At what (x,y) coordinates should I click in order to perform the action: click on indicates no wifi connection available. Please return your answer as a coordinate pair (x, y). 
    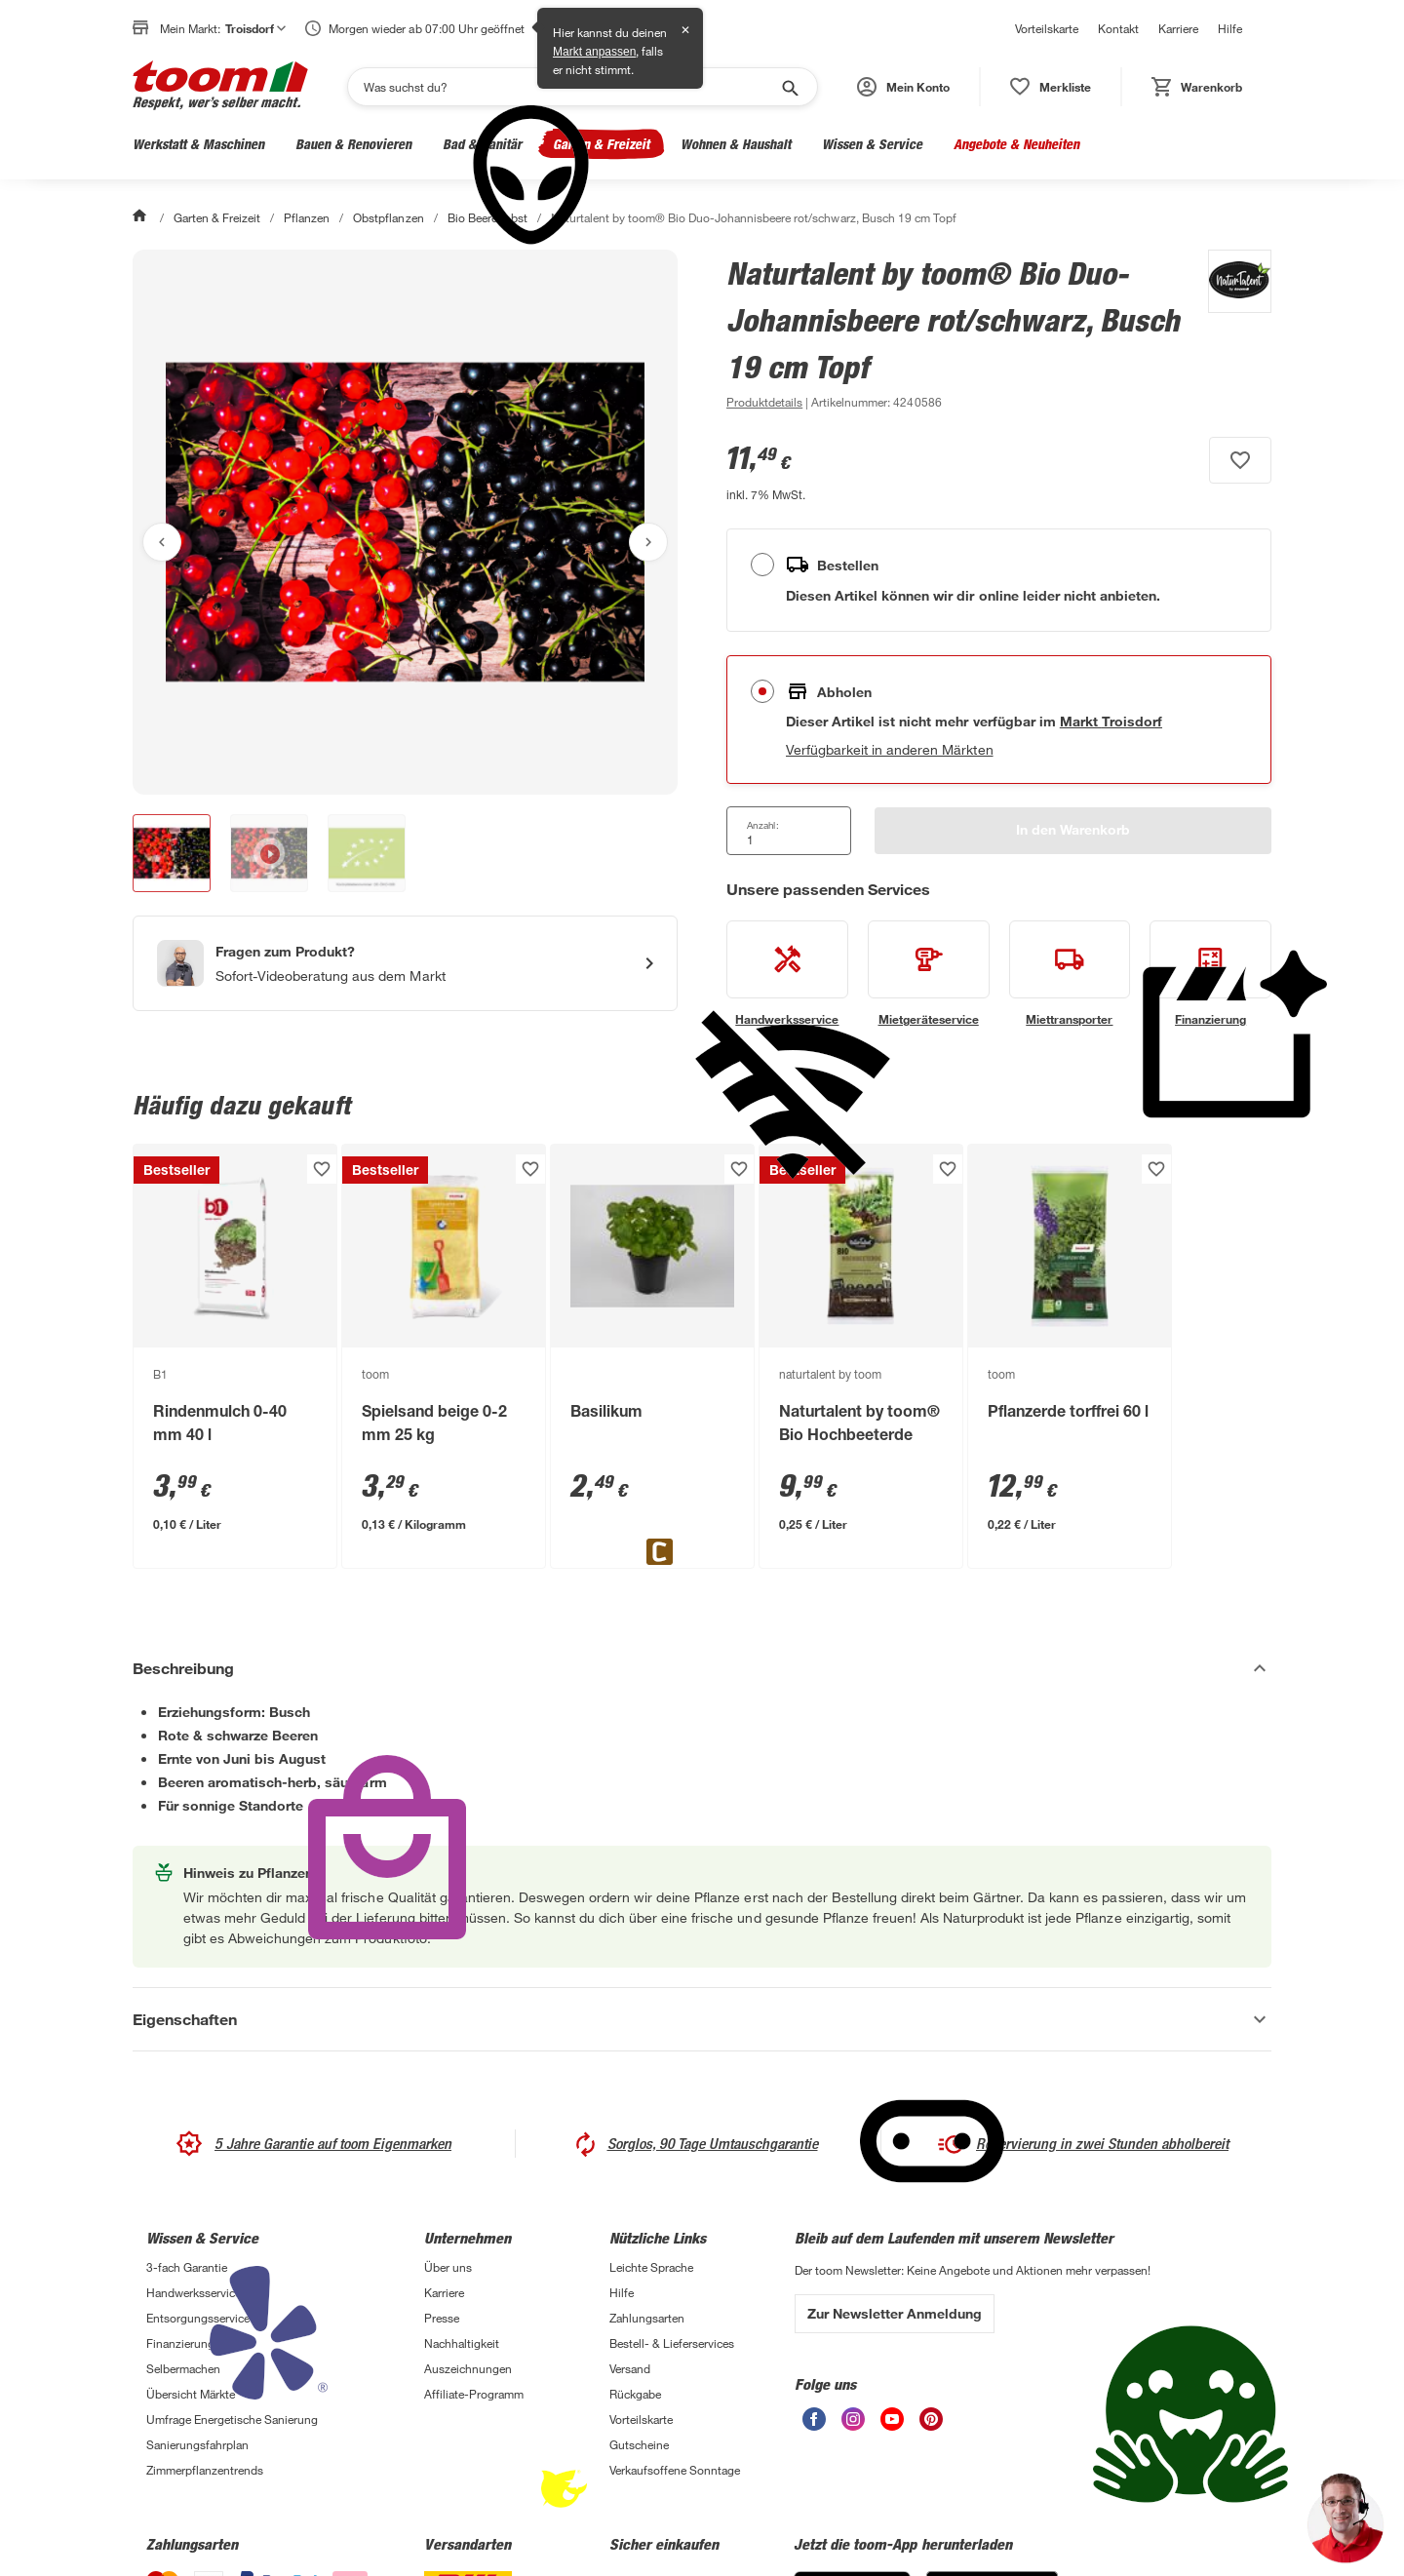
    Looking at the image, I should click on (793, 1102).